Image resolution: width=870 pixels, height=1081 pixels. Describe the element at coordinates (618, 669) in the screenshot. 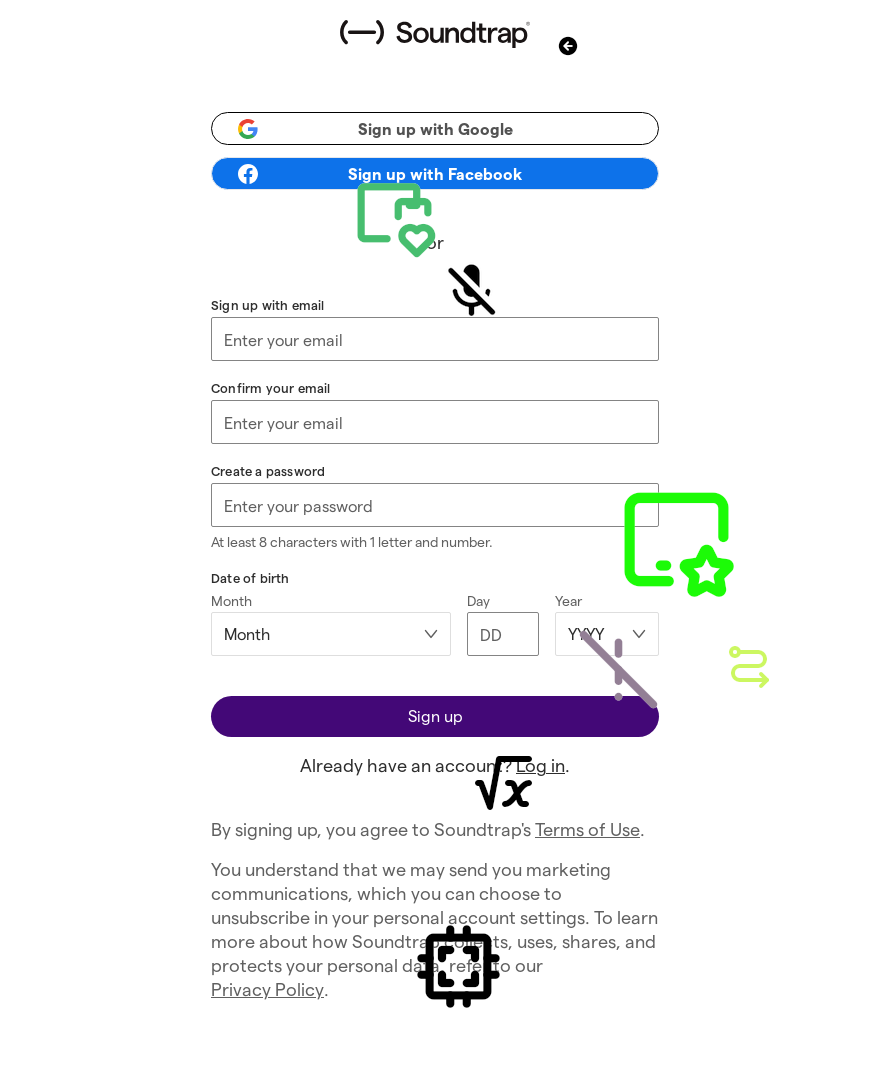

I see `disable alert notifications` at that location.